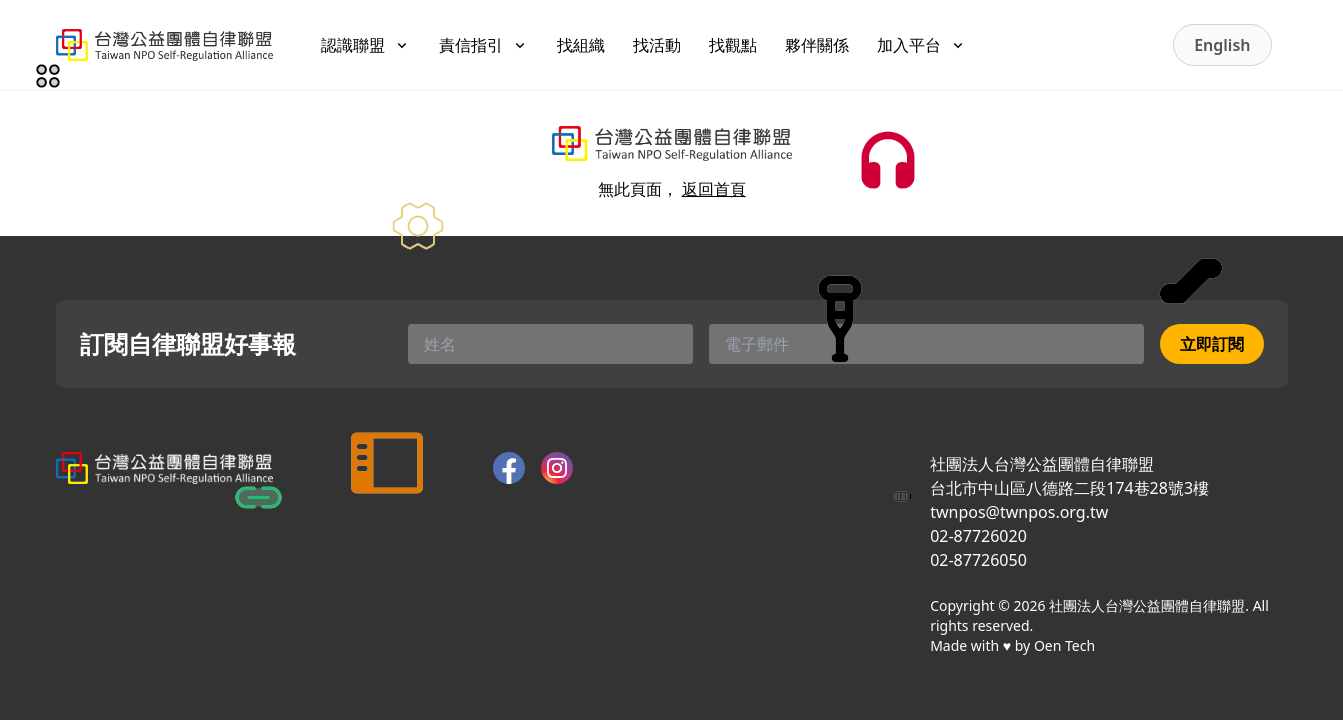 This screenshot has width=1343, height=720. What do you see at coordinates (387, 463) in the screenshot?
I see `toggle the sidebar panel` at bounding box center [387, 463].